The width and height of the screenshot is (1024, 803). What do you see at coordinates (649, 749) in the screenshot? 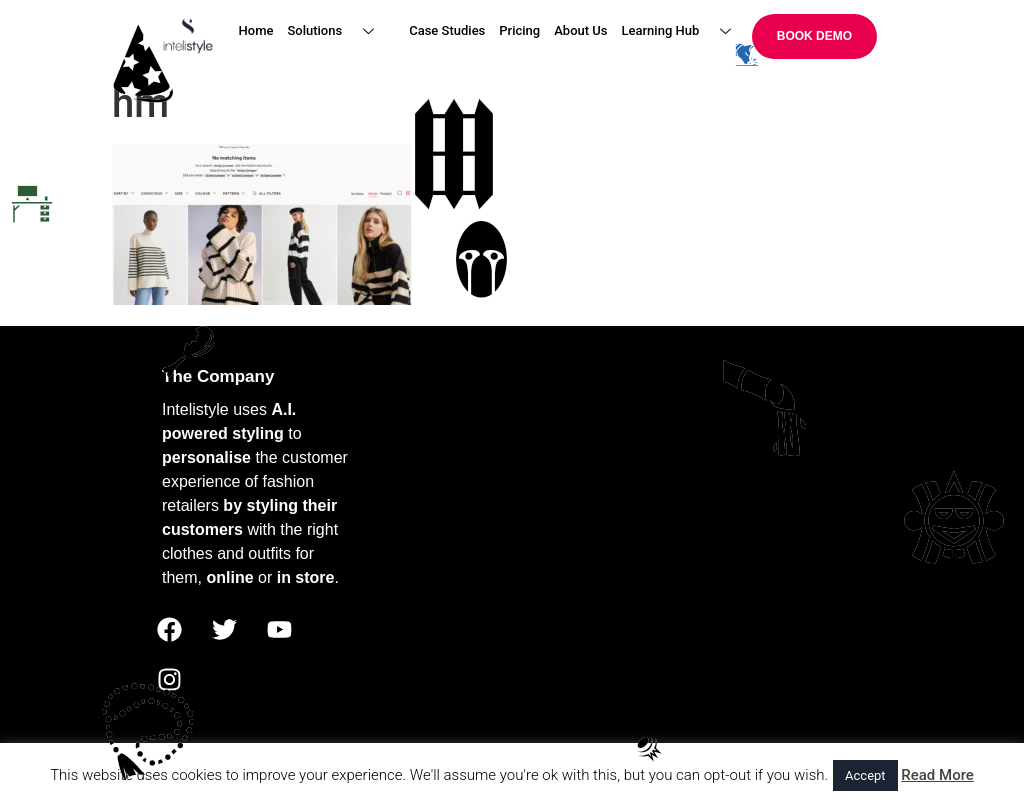
I see `protect or defend eggs in a game` at bounding box center [649, 749].